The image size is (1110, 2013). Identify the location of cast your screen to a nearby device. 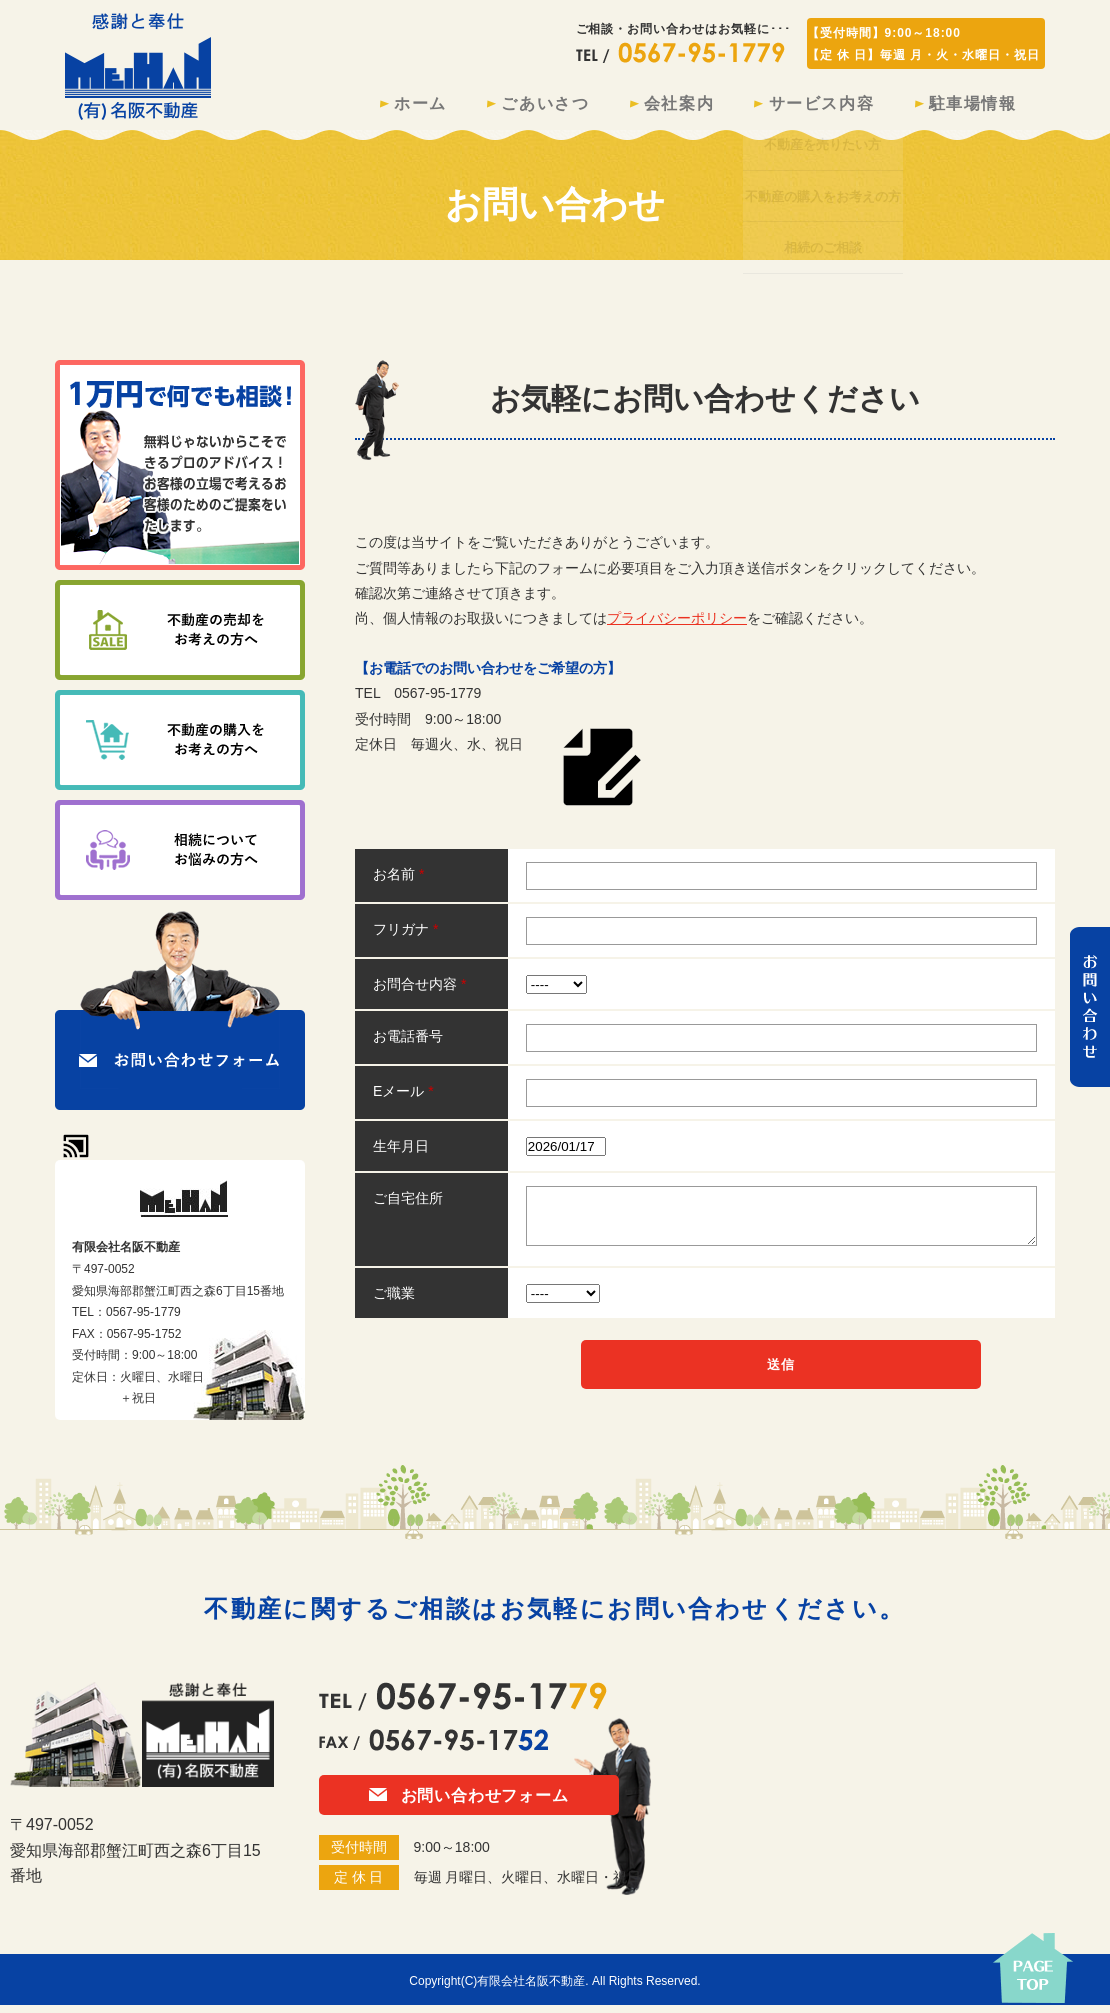
(76, 1146).